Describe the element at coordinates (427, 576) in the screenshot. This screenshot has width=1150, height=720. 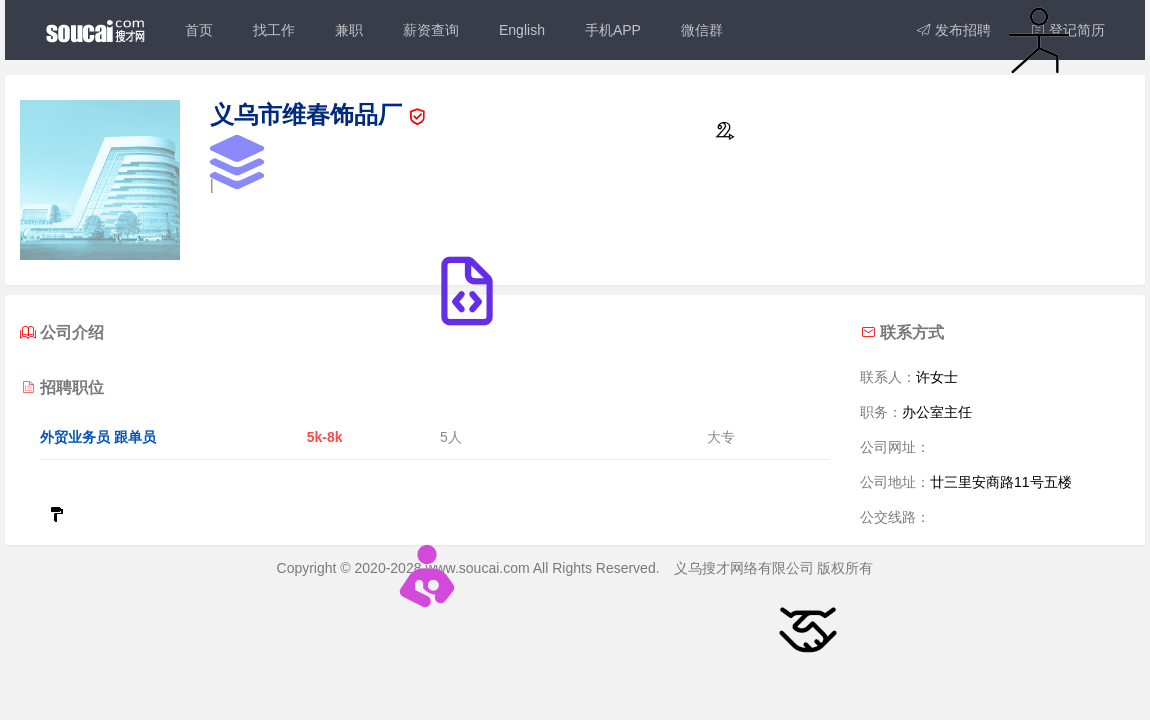
I see `indicates a breastfeeding or nursing room` at that location.